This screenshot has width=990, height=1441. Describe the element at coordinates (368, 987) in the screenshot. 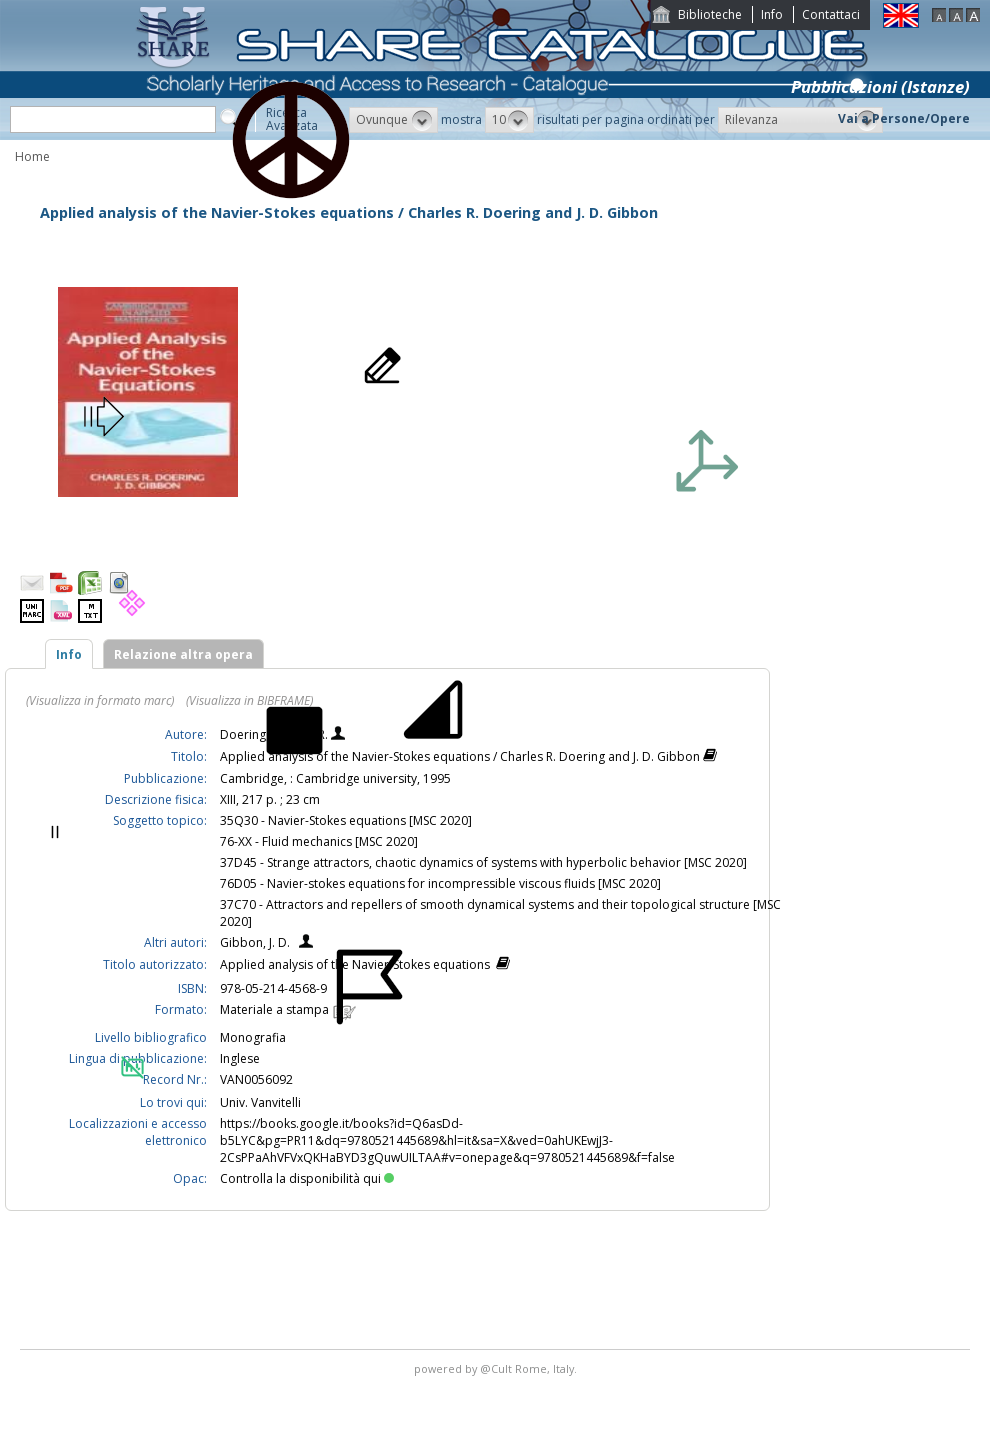

I see `flag an item for review or attention` at that location.